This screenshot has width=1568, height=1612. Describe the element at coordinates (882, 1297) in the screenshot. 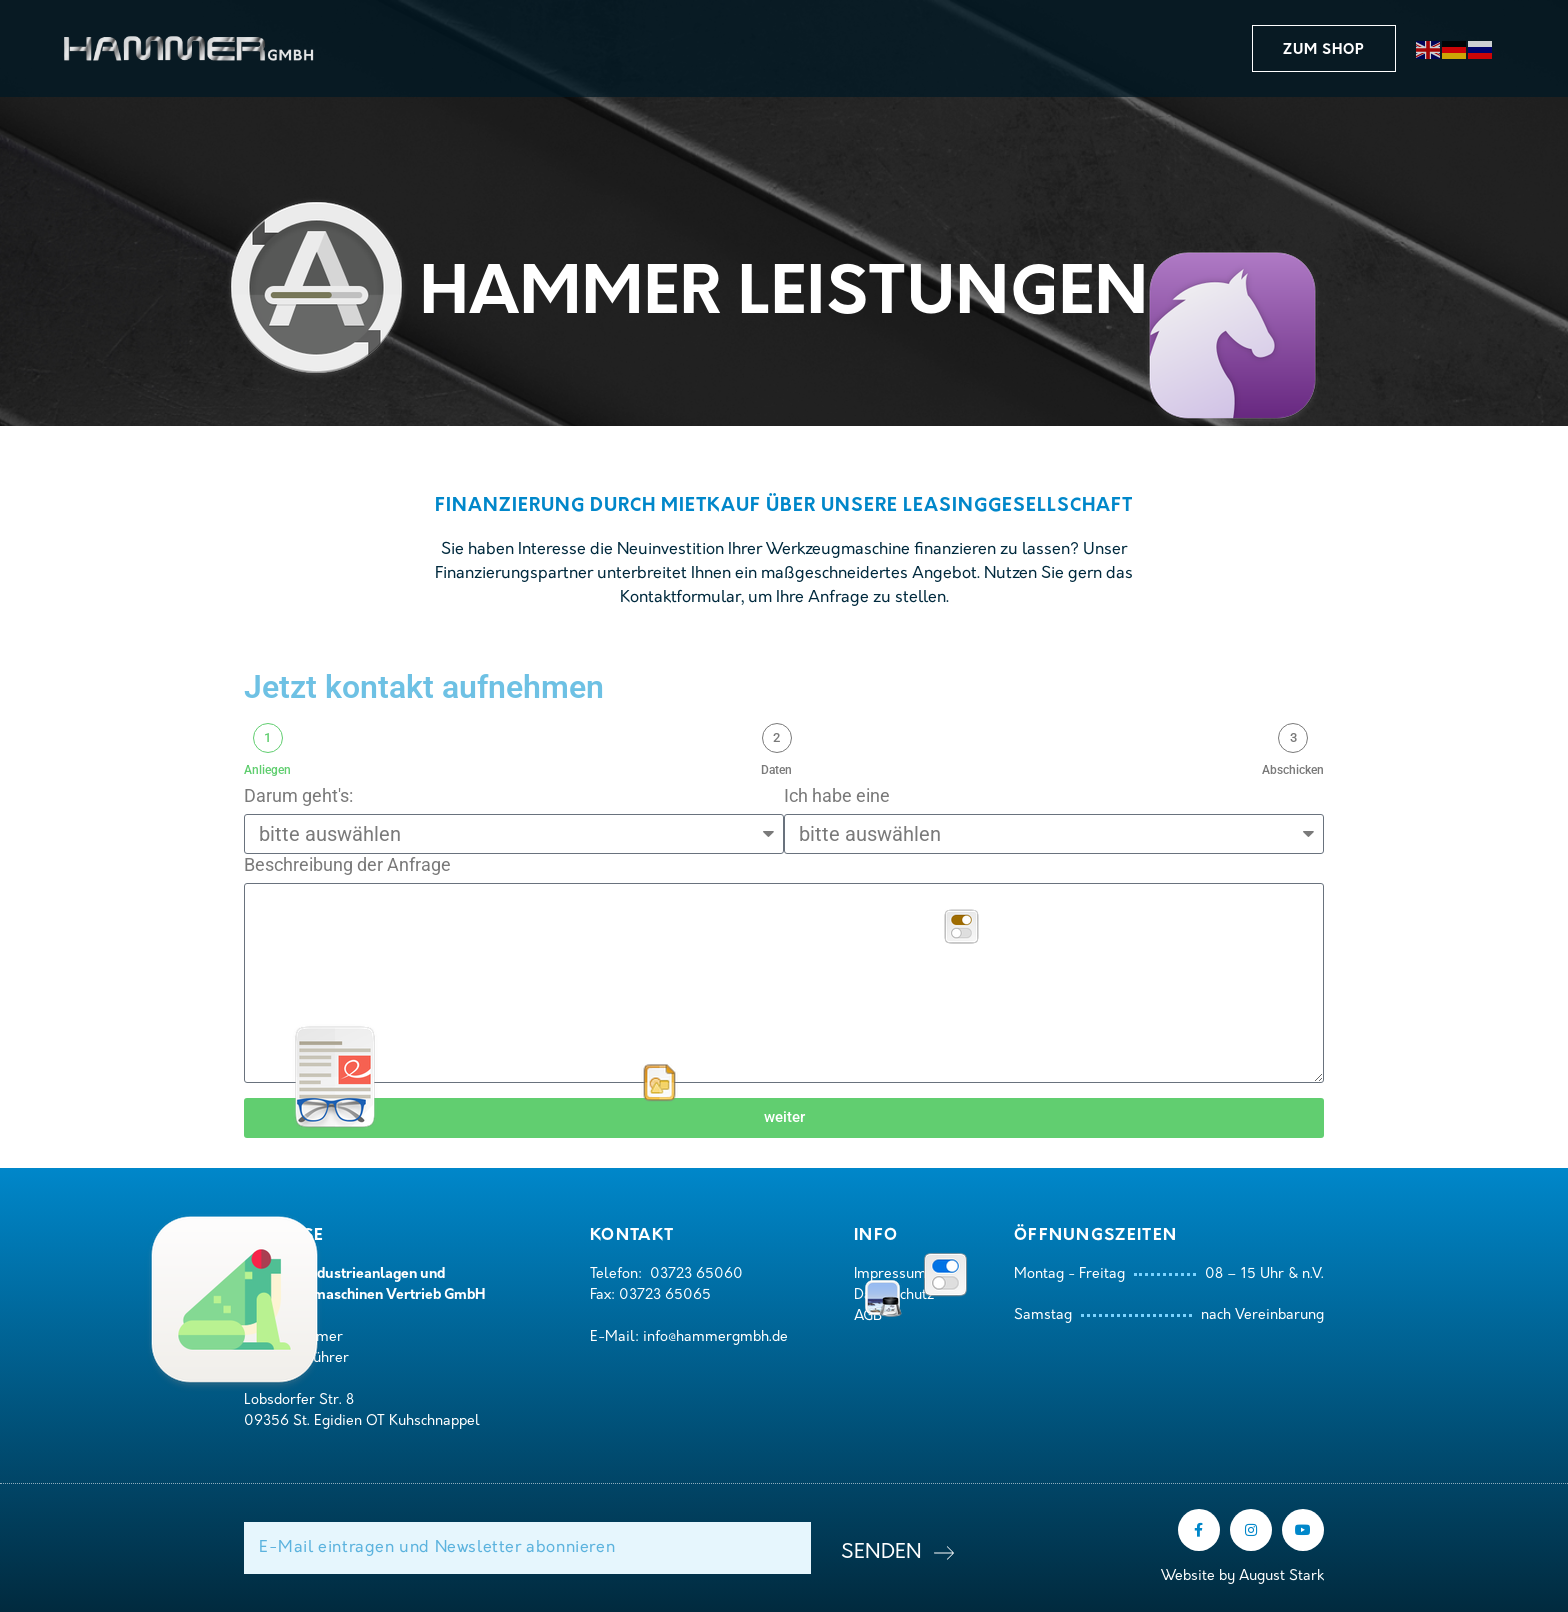

I see `open Preview app to view images and PDFs` at that location.